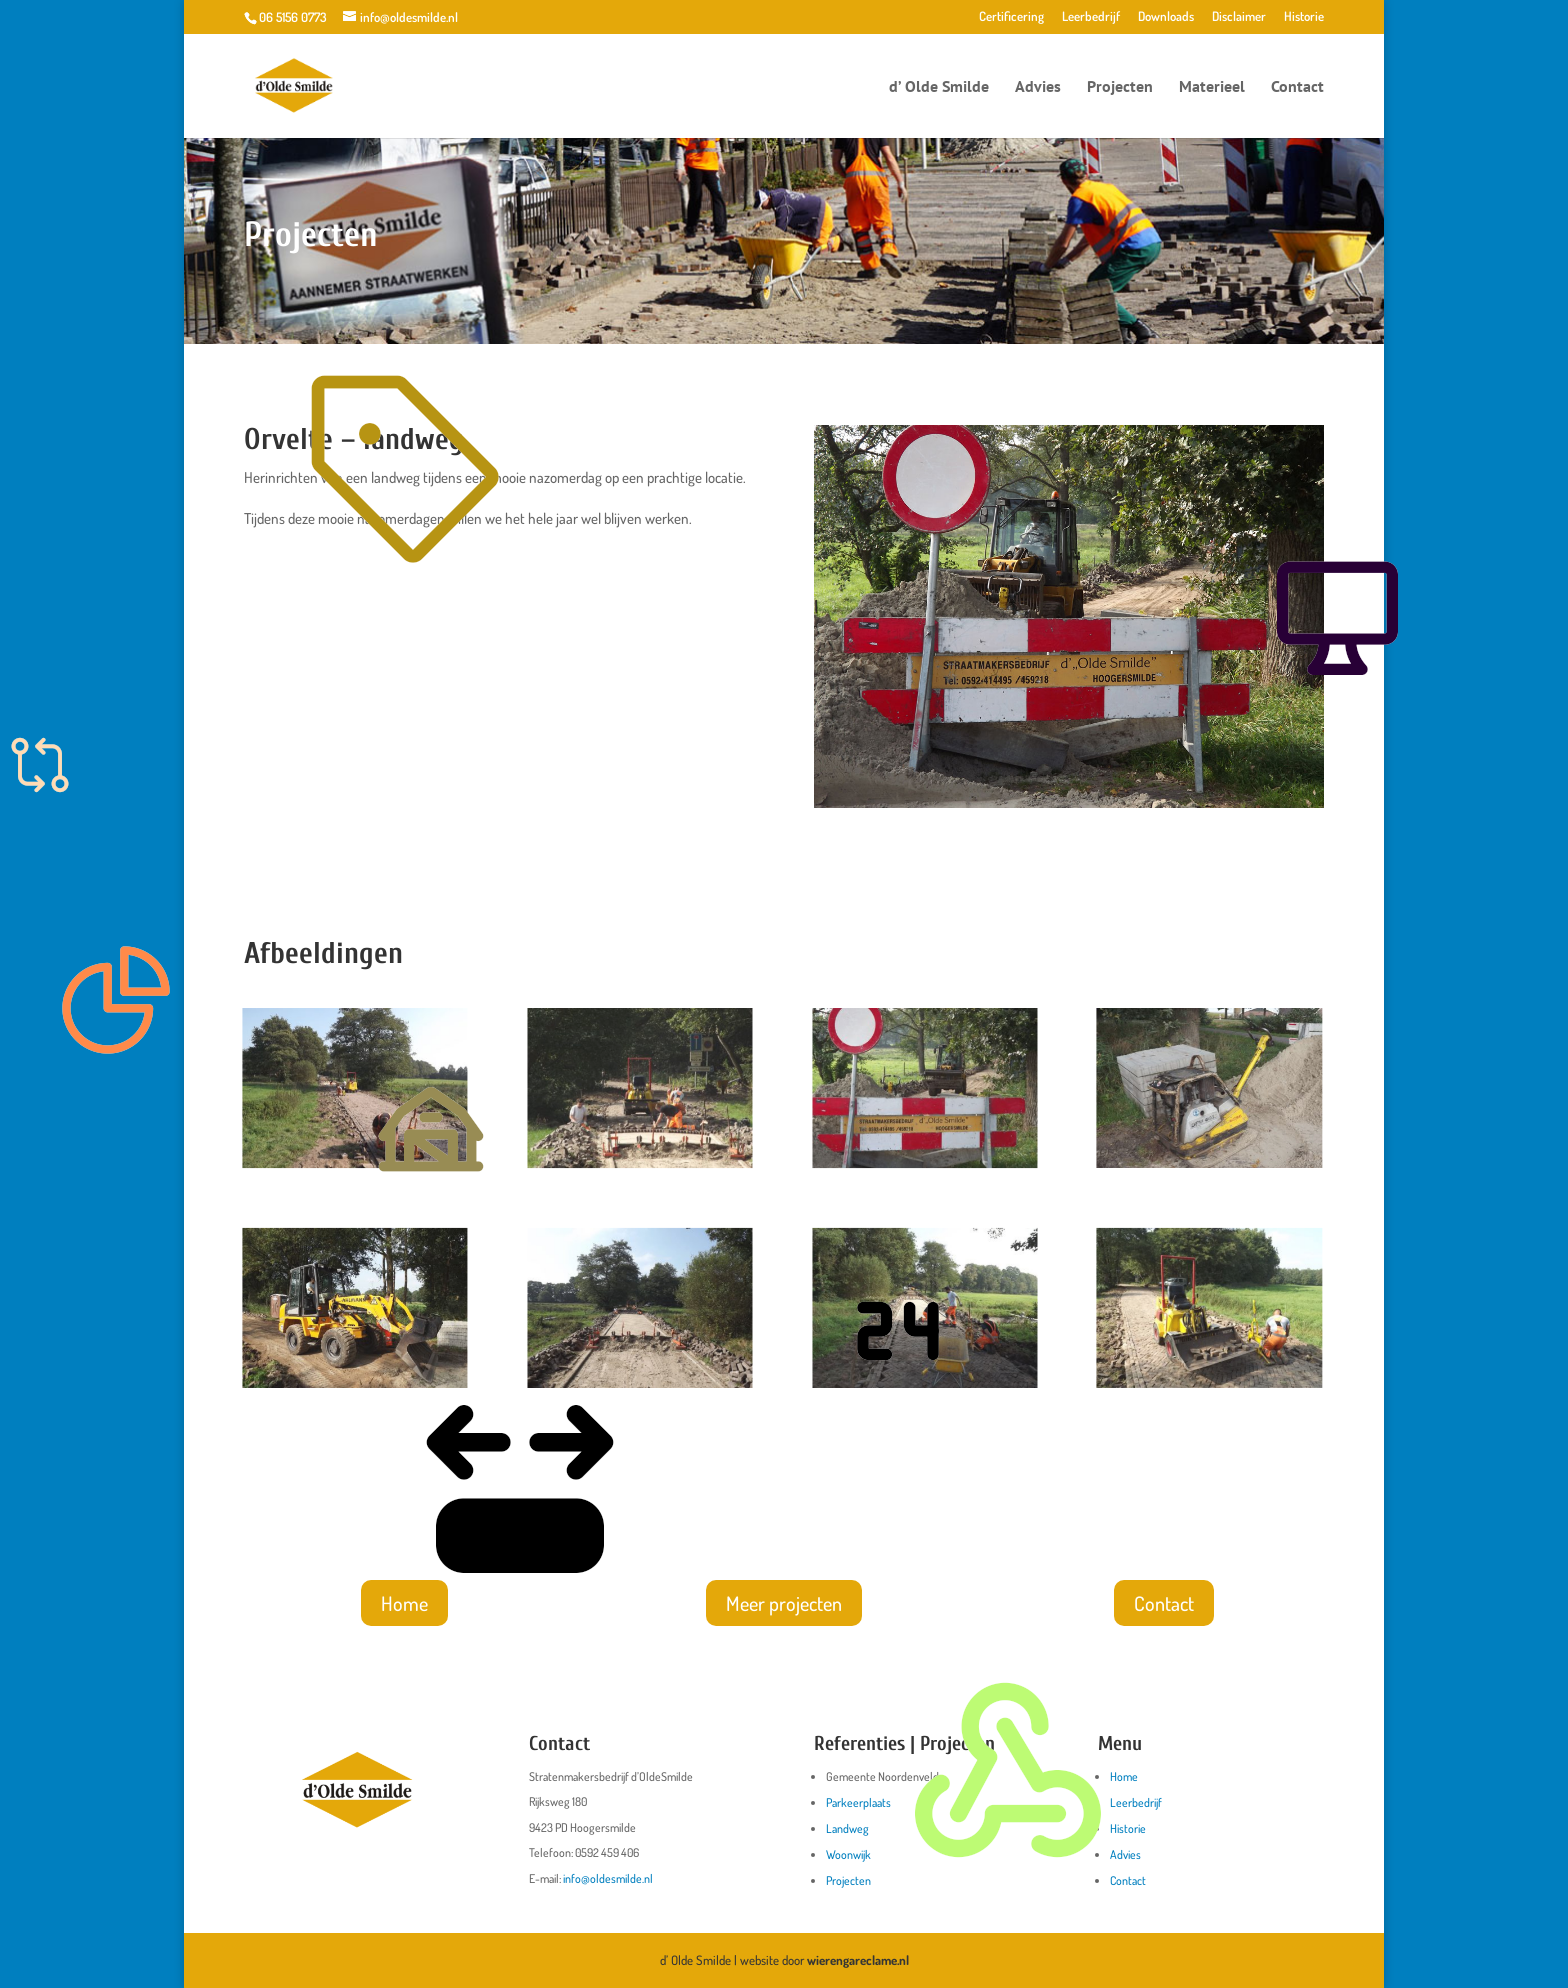 This screenshot has height=1988, width=1568. Describe the element at coordinates (1008, 1770) in the screenshot. I see `configure webhook integrations` at that location.